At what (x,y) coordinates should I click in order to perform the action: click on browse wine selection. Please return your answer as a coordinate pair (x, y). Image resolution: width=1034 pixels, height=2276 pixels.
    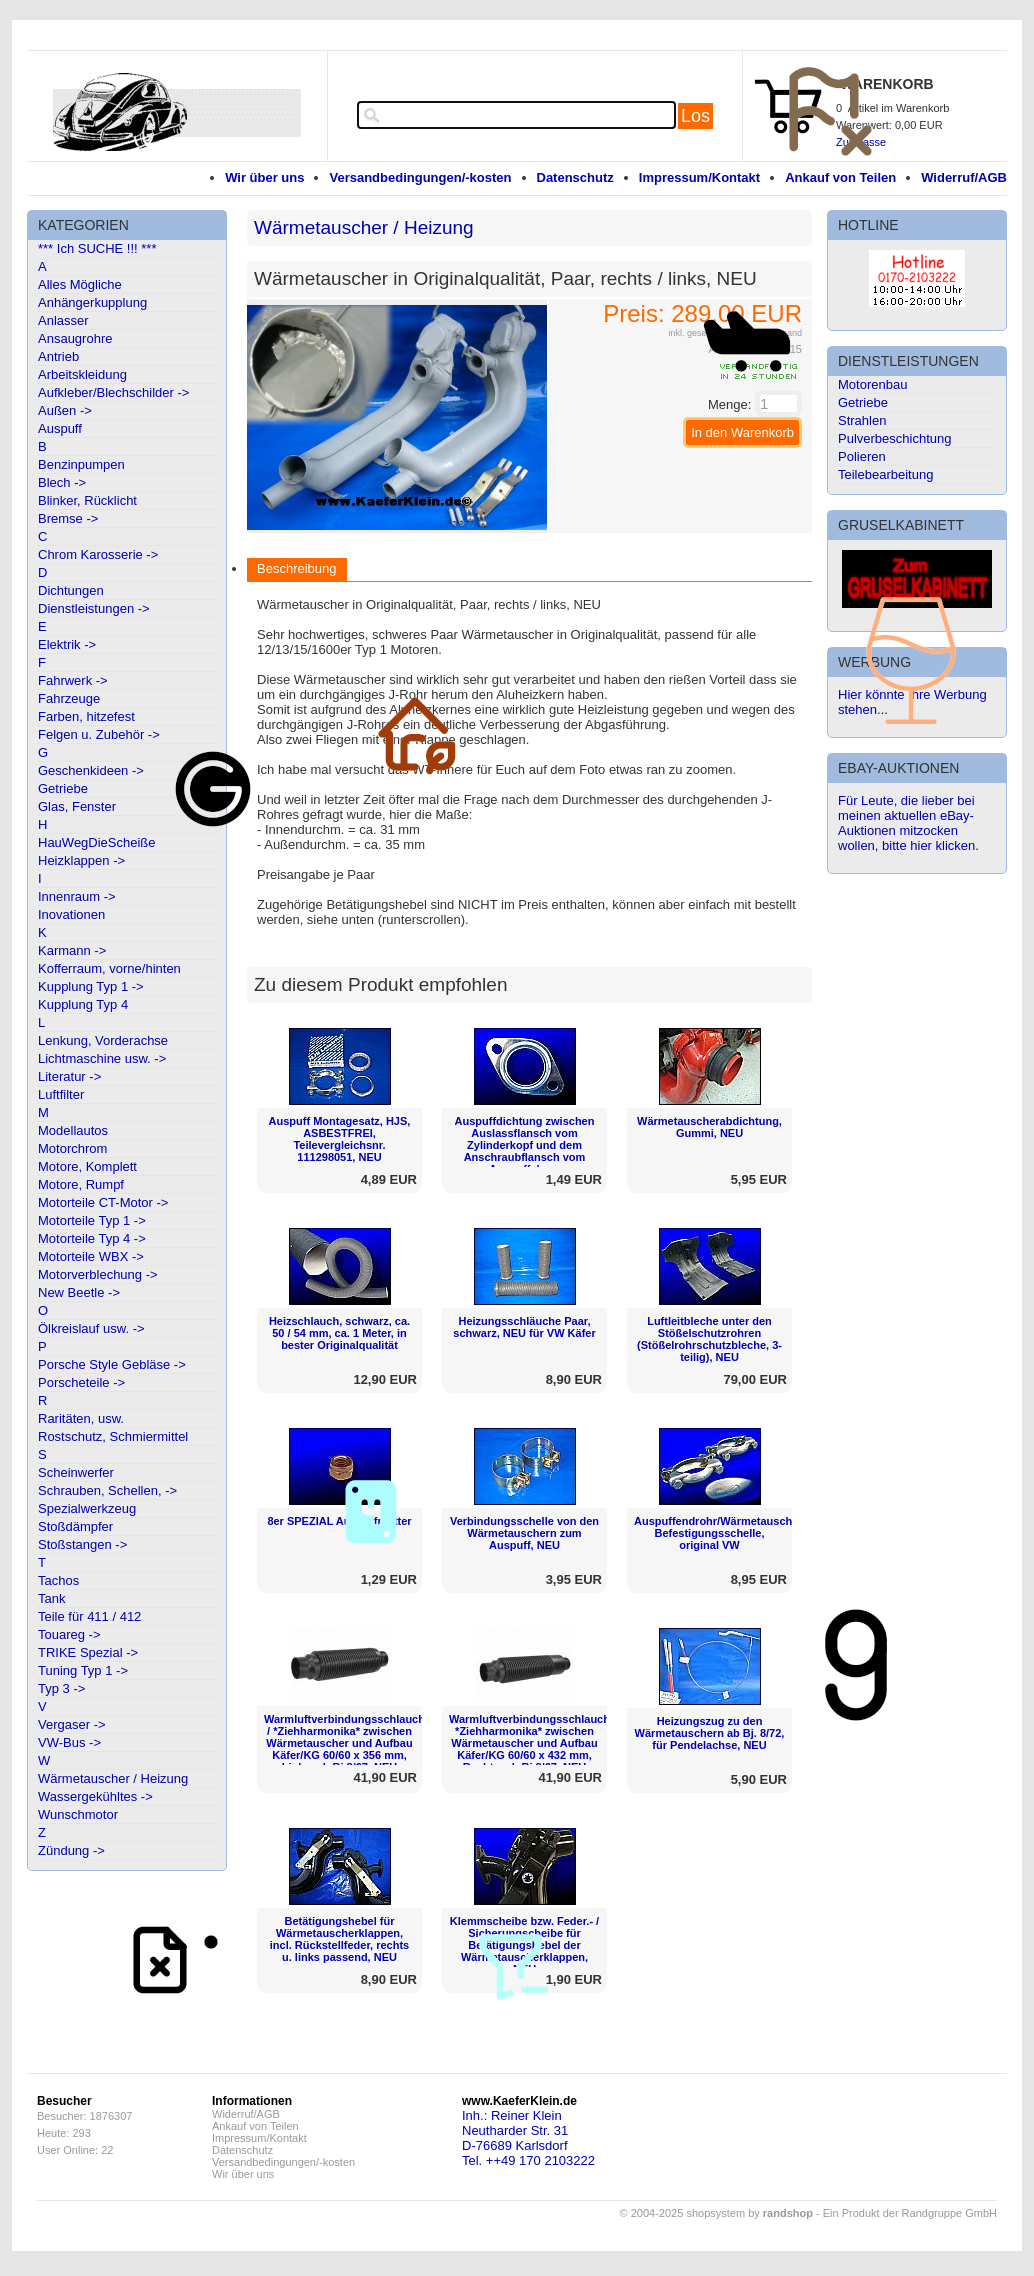
    Looking at the image, I should click on (911, 656).